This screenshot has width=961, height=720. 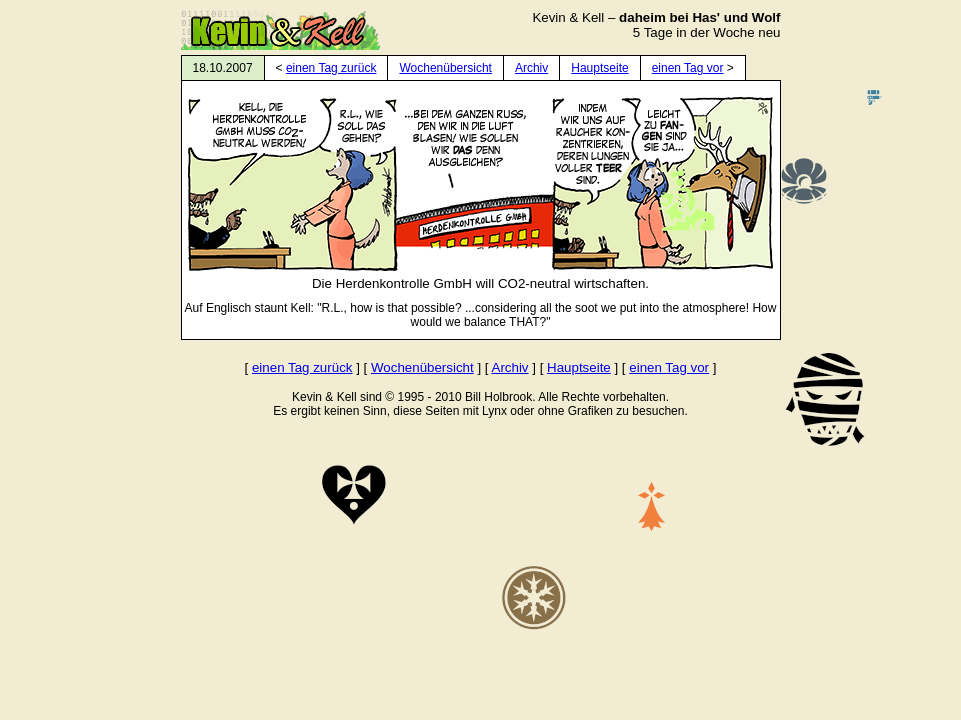 I want to click on oyster shell with pearl icon, so click(x=804, y=181).